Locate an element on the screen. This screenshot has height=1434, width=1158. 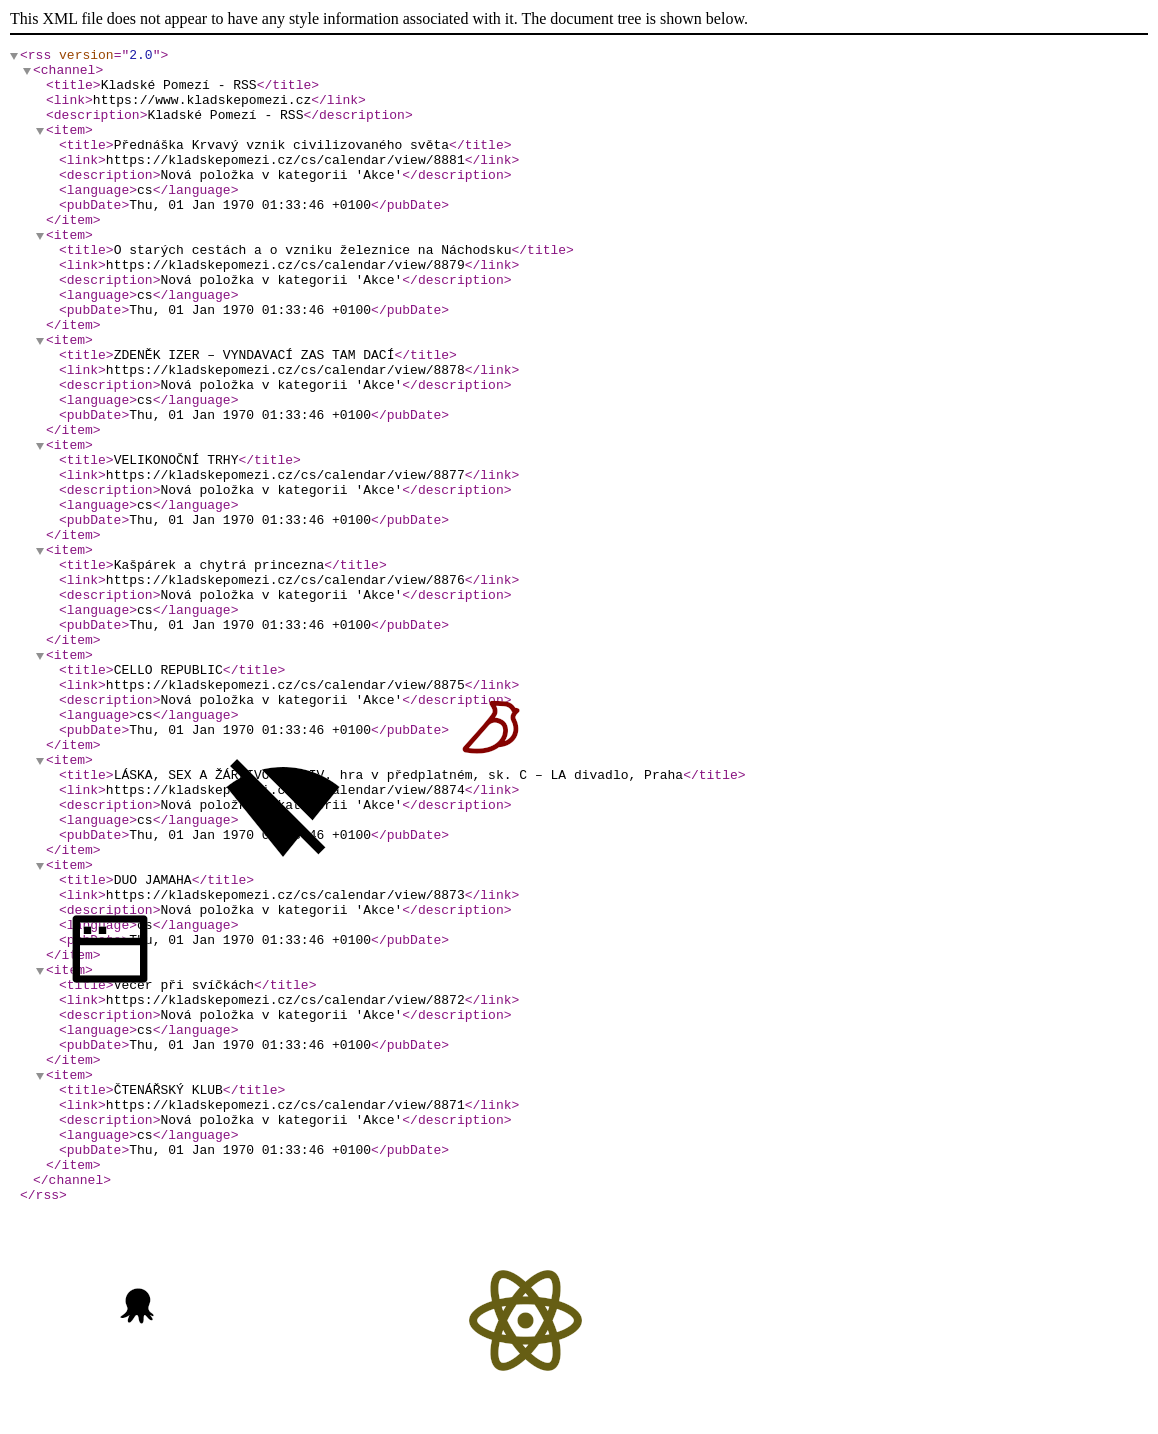
open yuque documentation platform is located at coordinates (491, 726).